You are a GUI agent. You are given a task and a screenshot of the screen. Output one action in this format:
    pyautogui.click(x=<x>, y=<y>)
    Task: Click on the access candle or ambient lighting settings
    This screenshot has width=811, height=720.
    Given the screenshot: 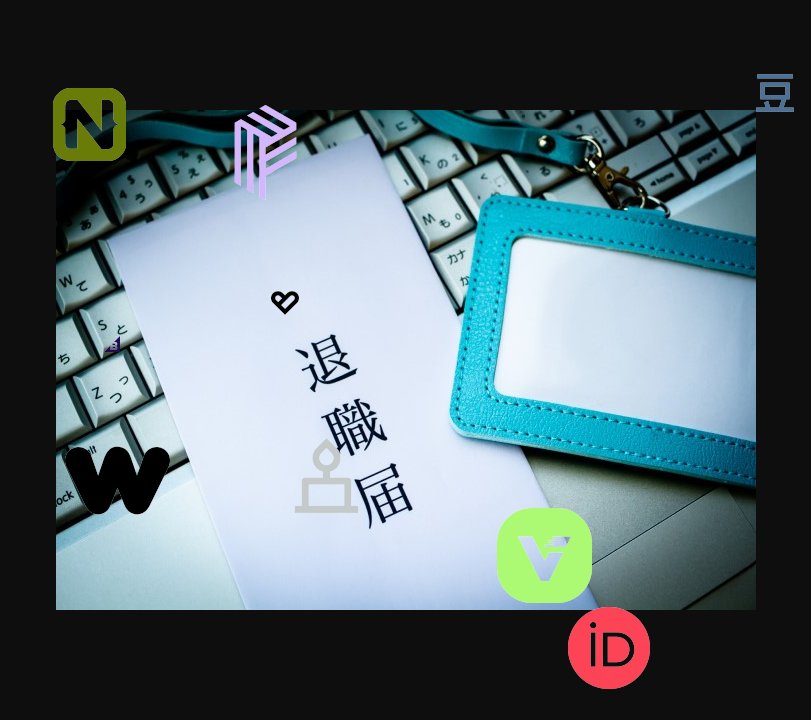 What is the action you would take?
    pyautogui.click(x=326, y=477)
    